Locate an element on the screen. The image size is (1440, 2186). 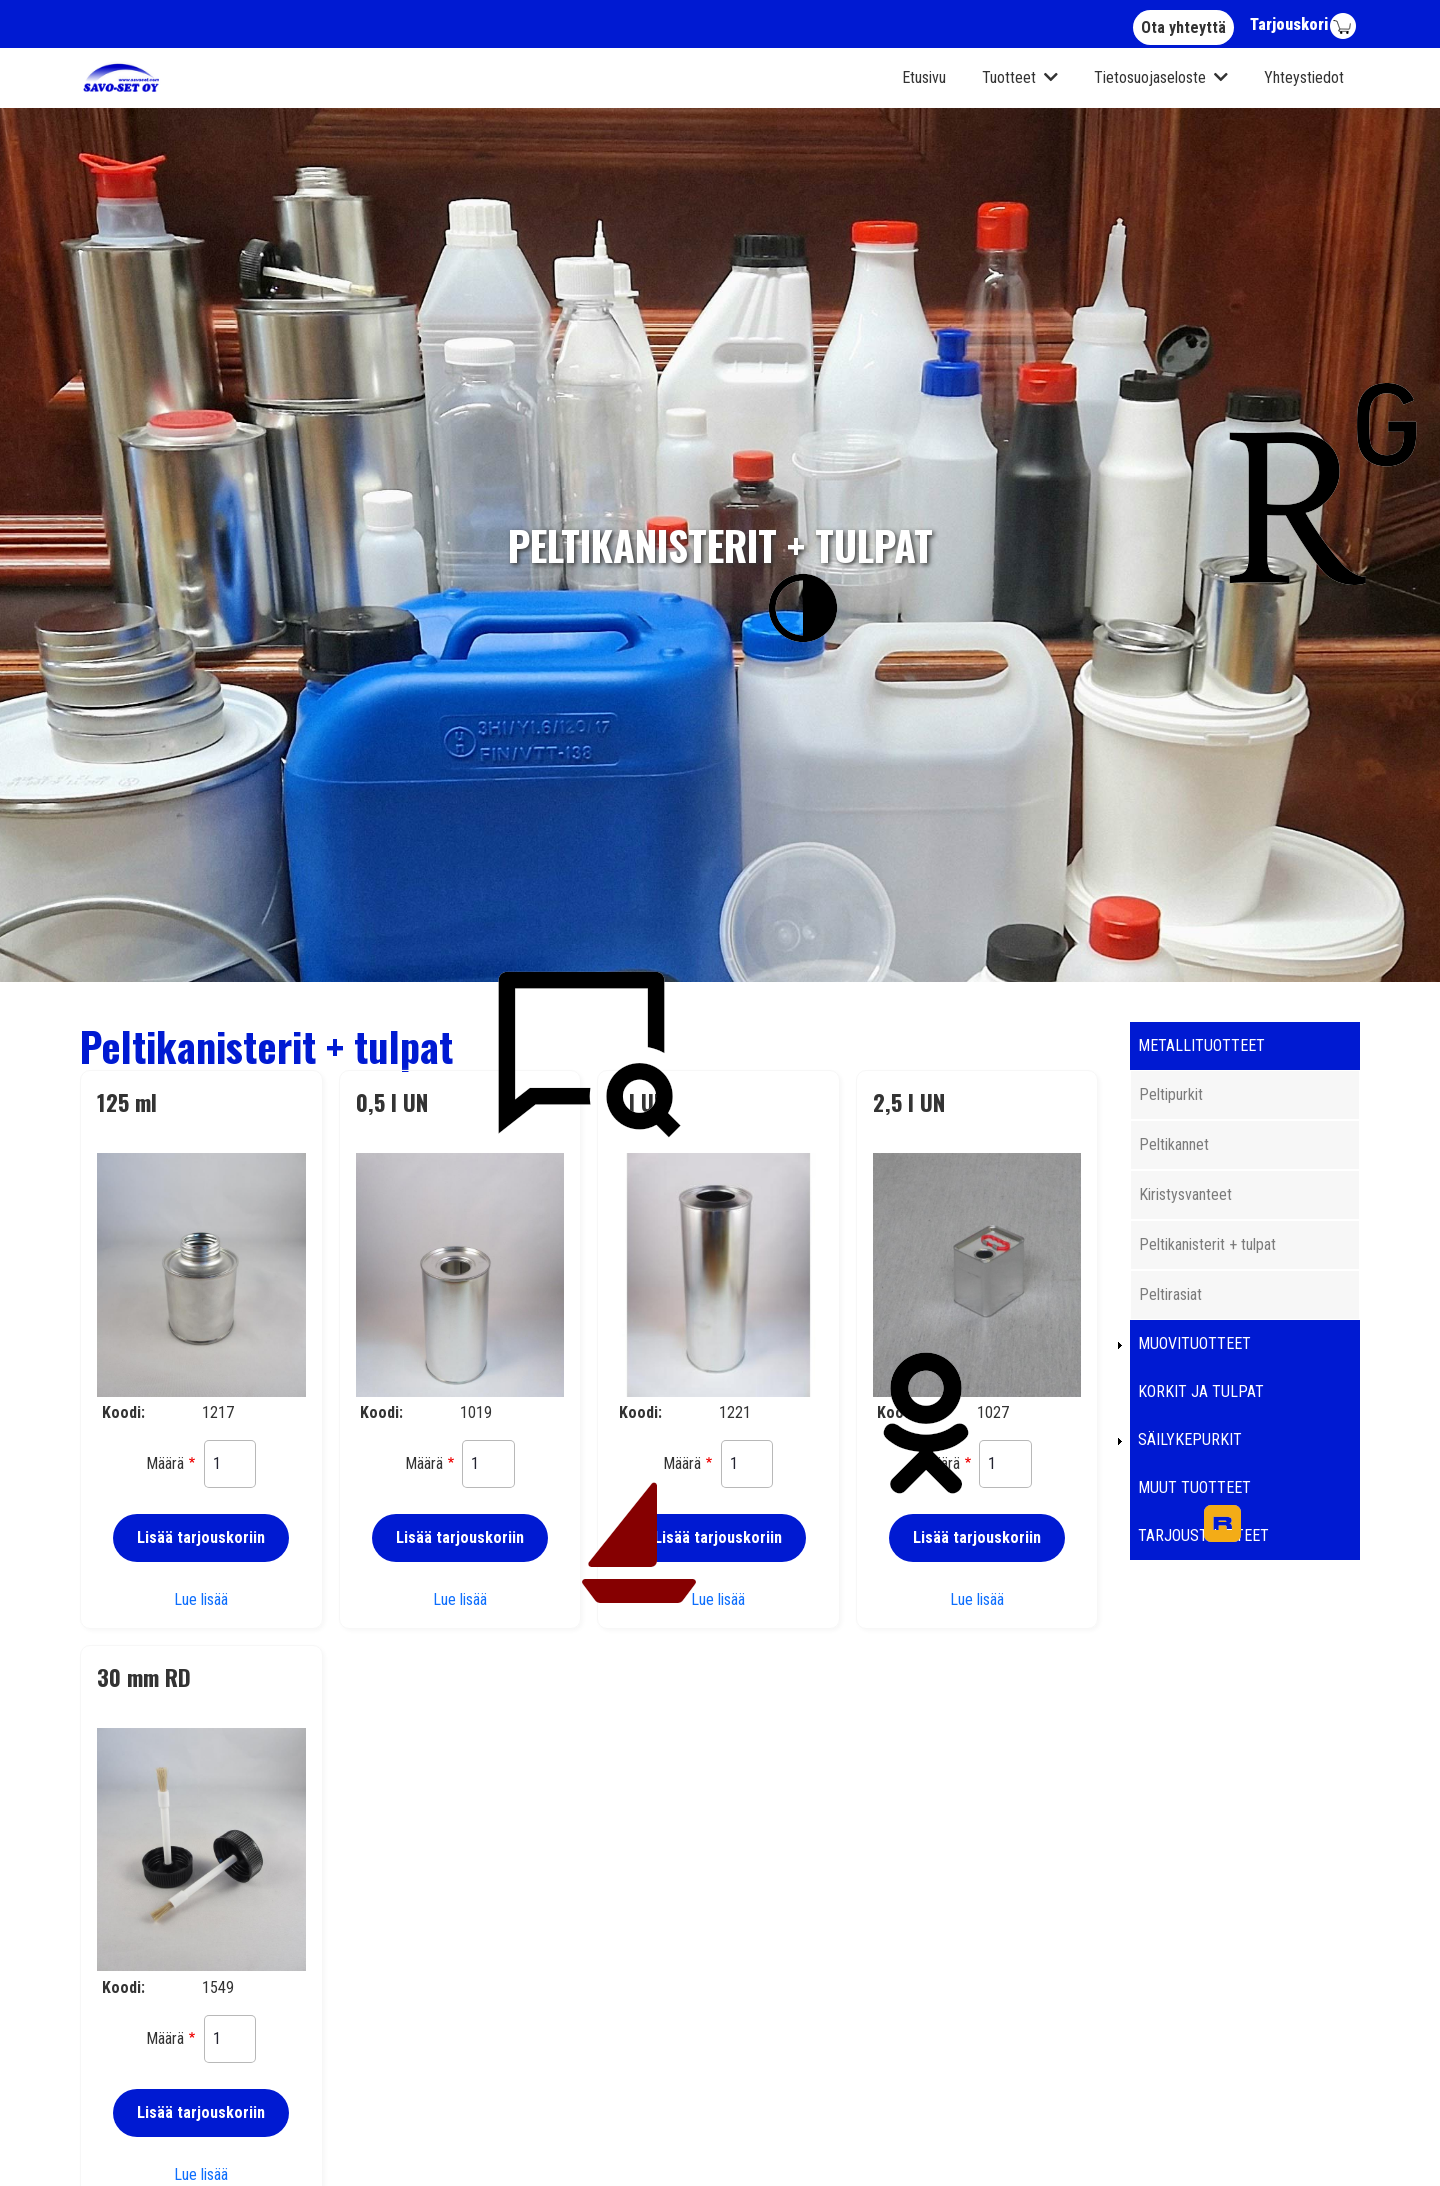
search through chat messages is located at coordinates (581, 1046).